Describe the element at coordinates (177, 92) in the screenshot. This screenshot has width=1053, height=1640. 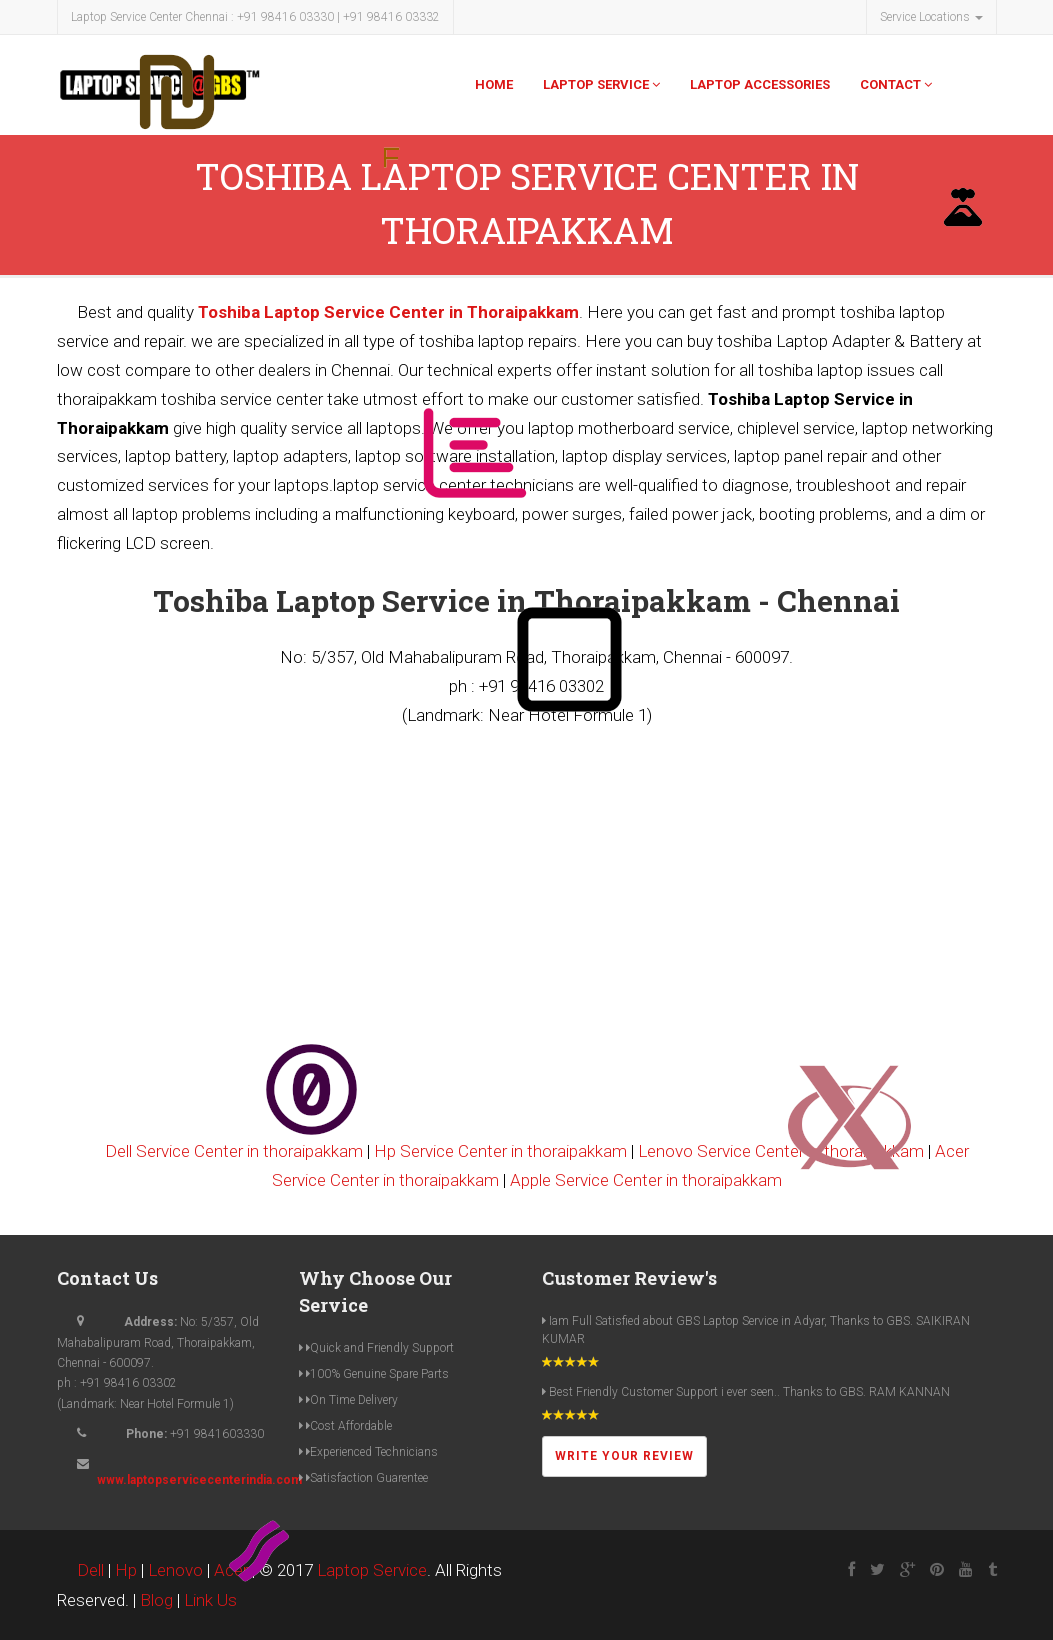
I see `indicates Israeli shekel currency` at that location.